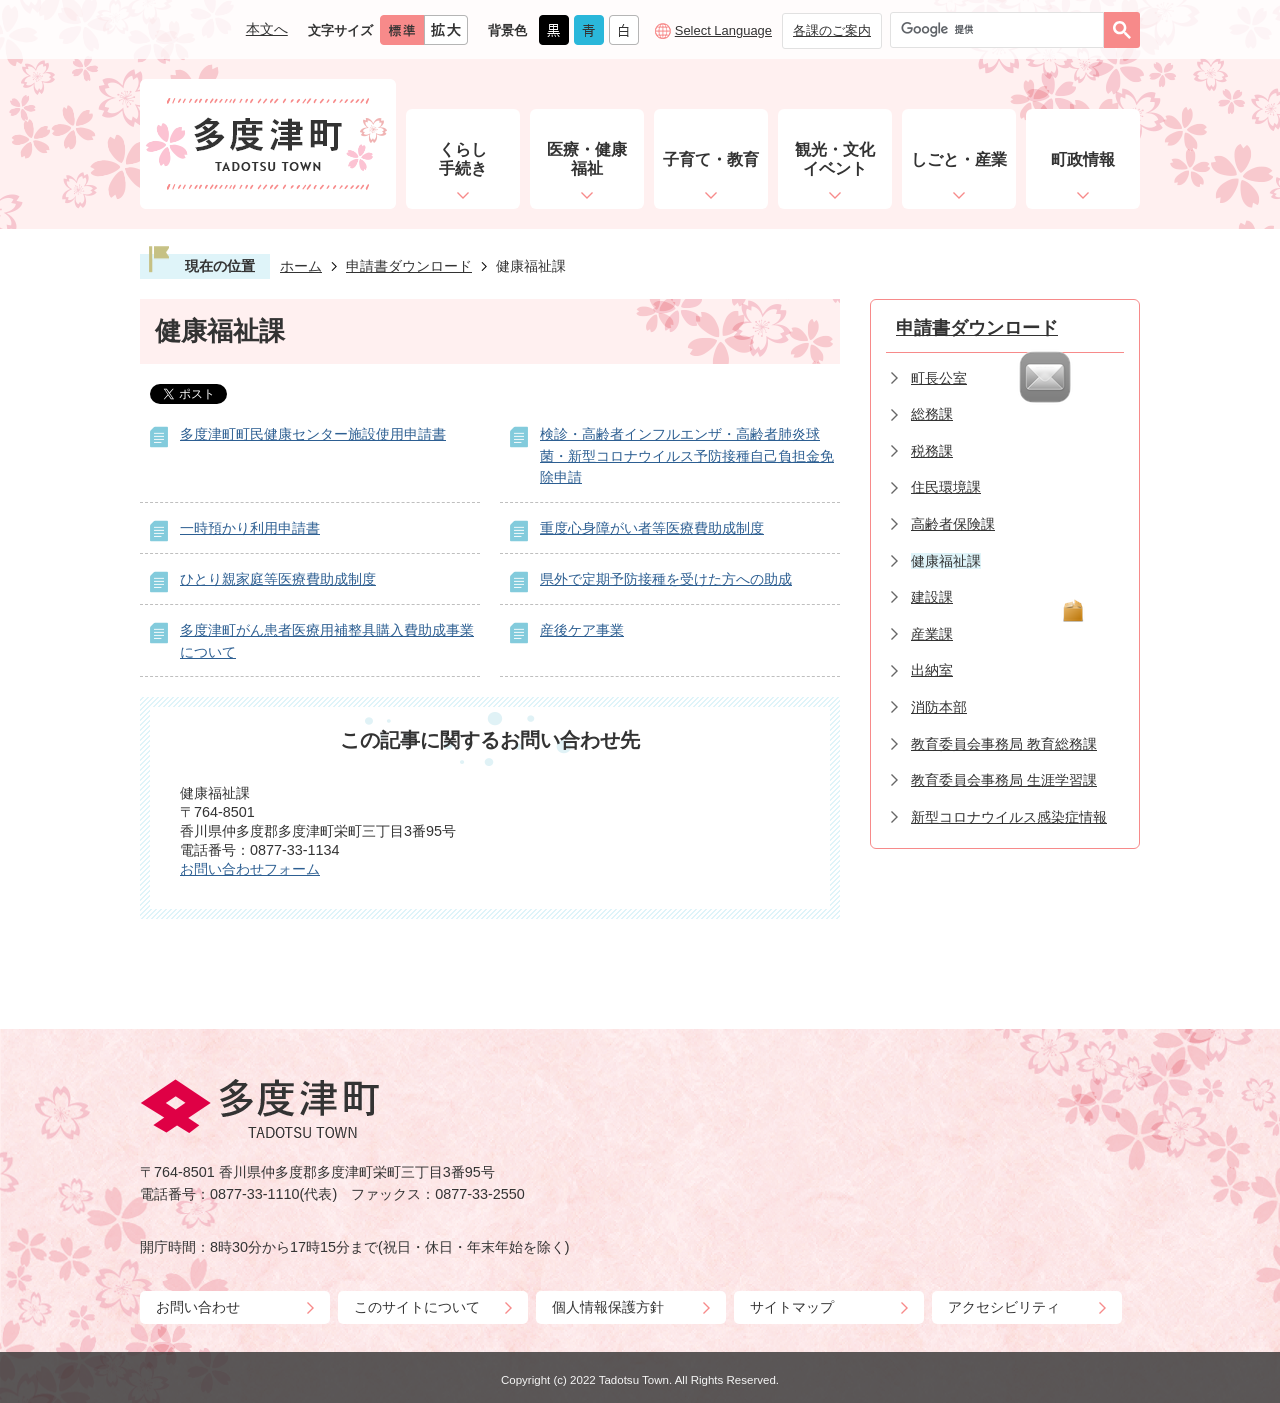 The height and width of the screenshot is (1403, 1280). What do you see at coordinates (1073, 611) in the screenshot?
I see `generic package or archive file type` at bounding box center [1073, 611].